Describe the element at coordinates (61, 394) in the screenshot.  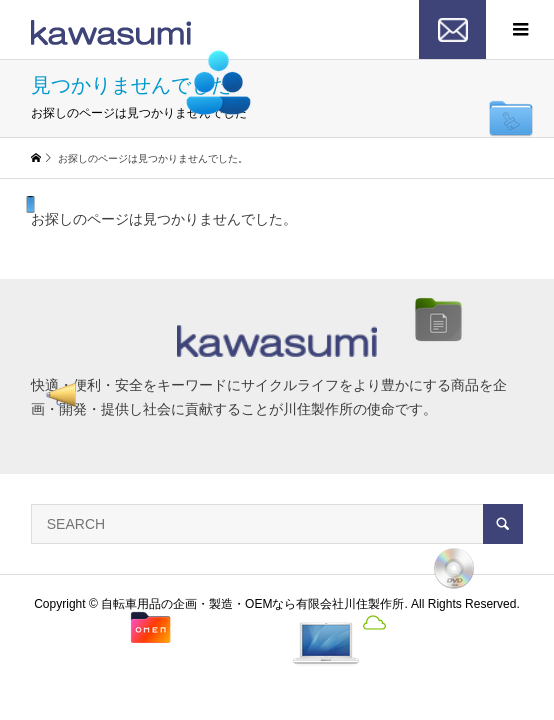
I see `access automator actions or workflows` at that location.